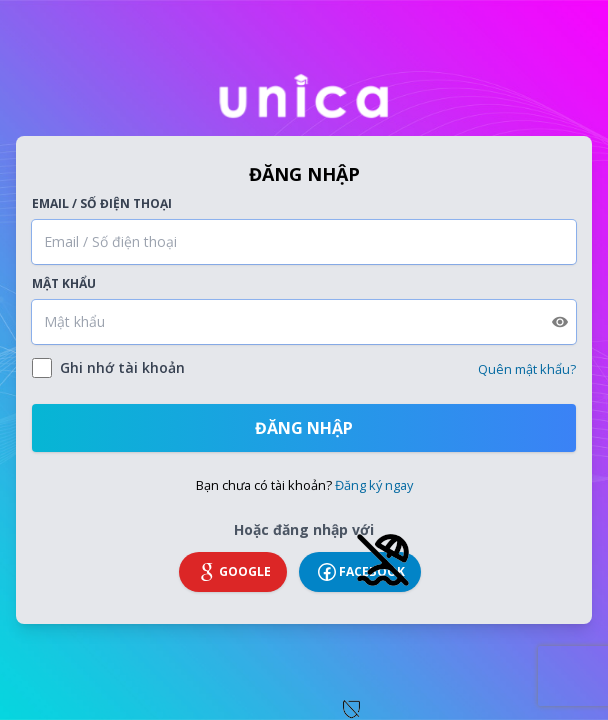 Image resolution: width=608 pixels, height=720 pixels. I want to click on indicates disabled or inactive protection, so click(351, 708).